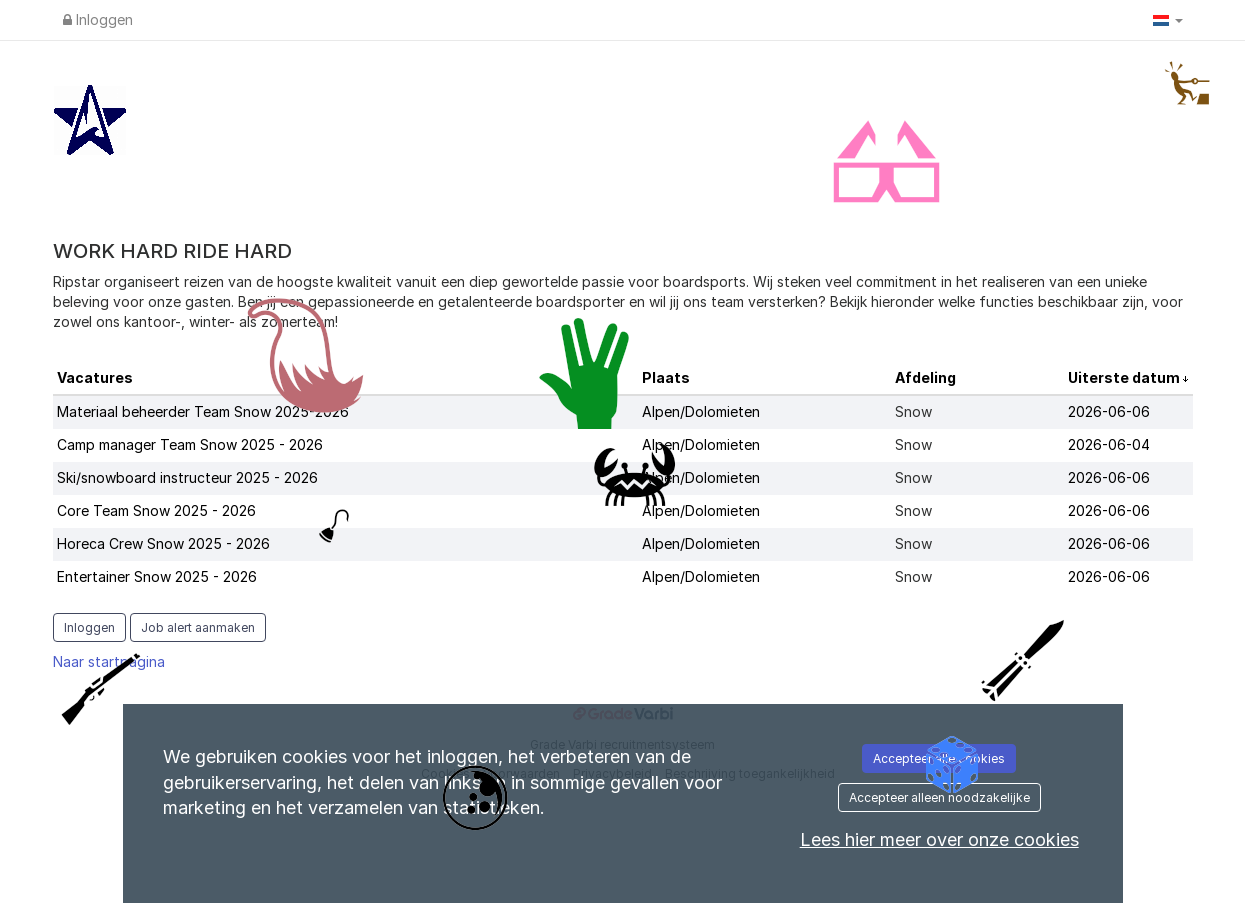 Image resolution: width=1245 pixels, height=903 pixels. What do you see at coordinates (101, 689) in the screenshot?
I see `select rifle weapon in game inventory` at bounding box center [101, 689].